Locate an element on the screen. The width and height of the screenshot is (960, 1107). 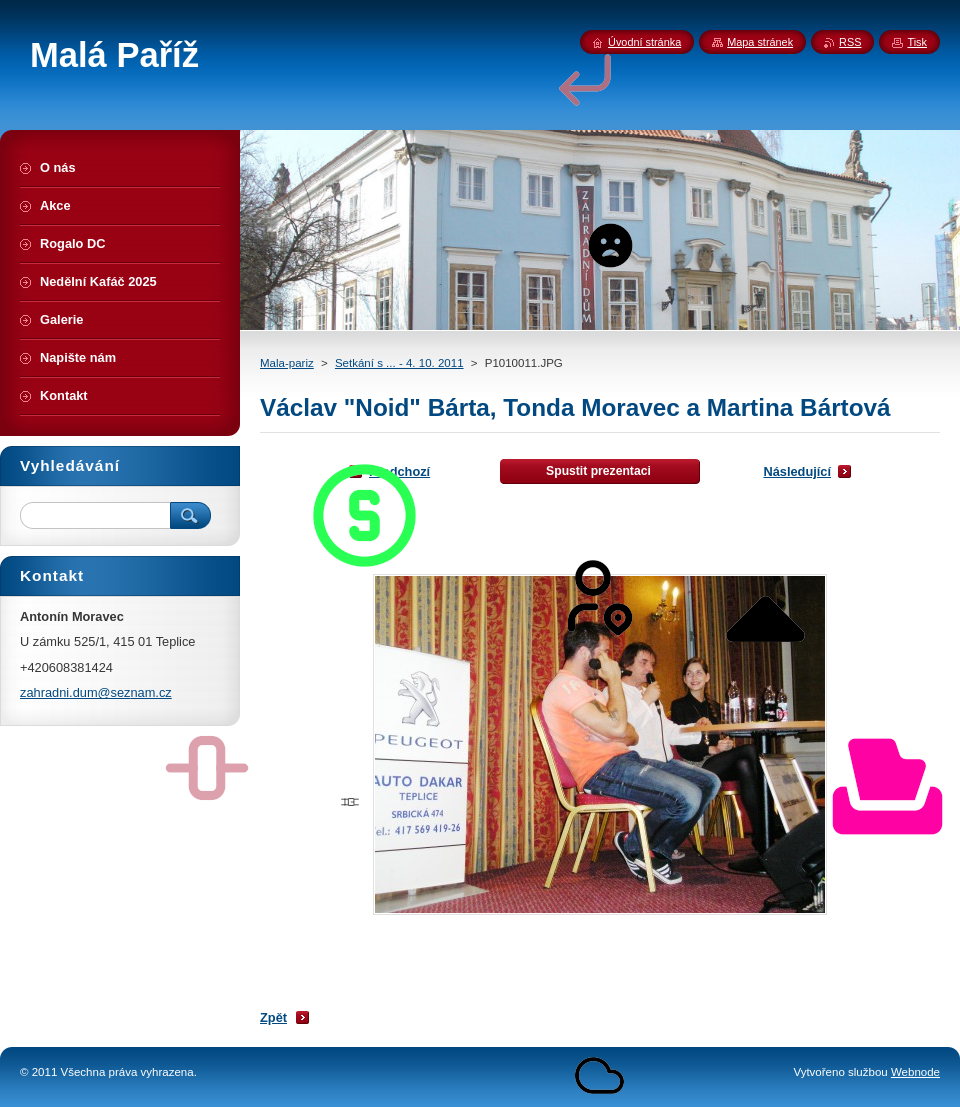
access cloud storage is located at coordinates (599, 1075).